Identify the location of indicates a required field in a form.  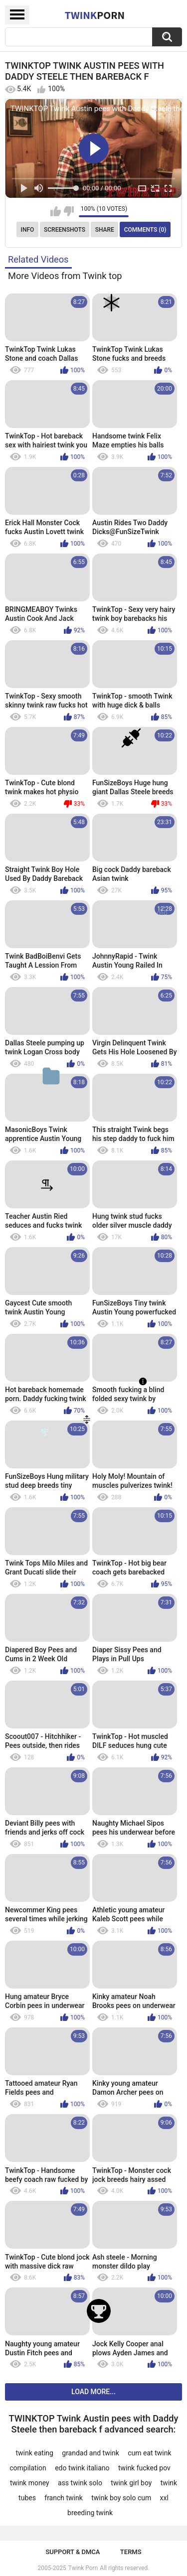
(111, 302).